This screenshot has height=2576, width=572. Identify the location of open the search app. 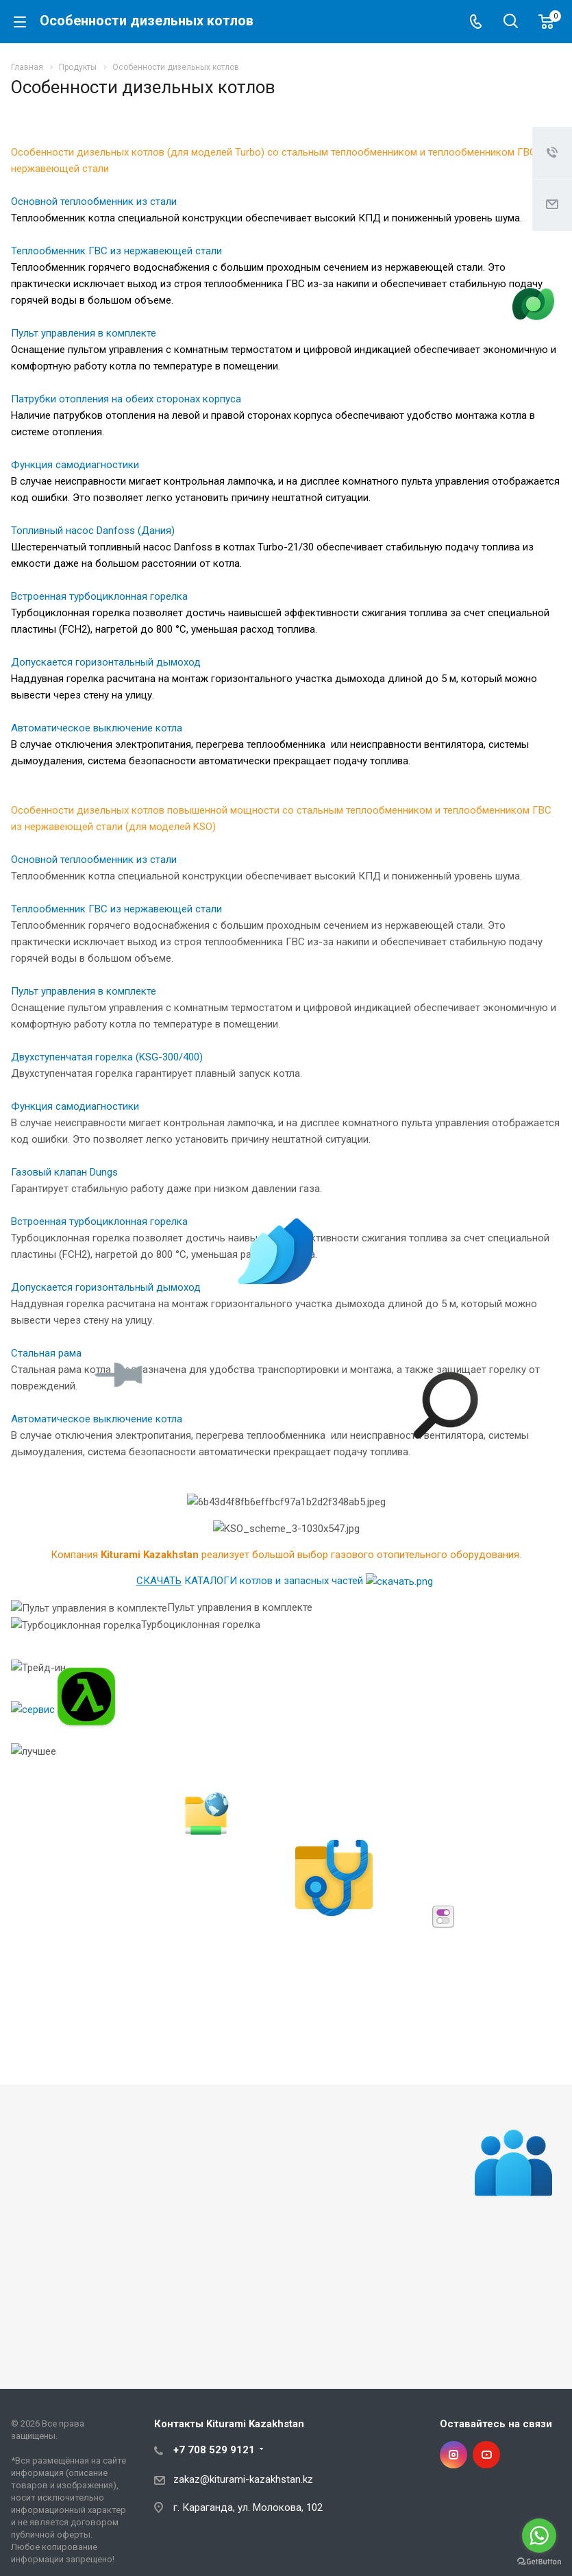
(445, 1404).